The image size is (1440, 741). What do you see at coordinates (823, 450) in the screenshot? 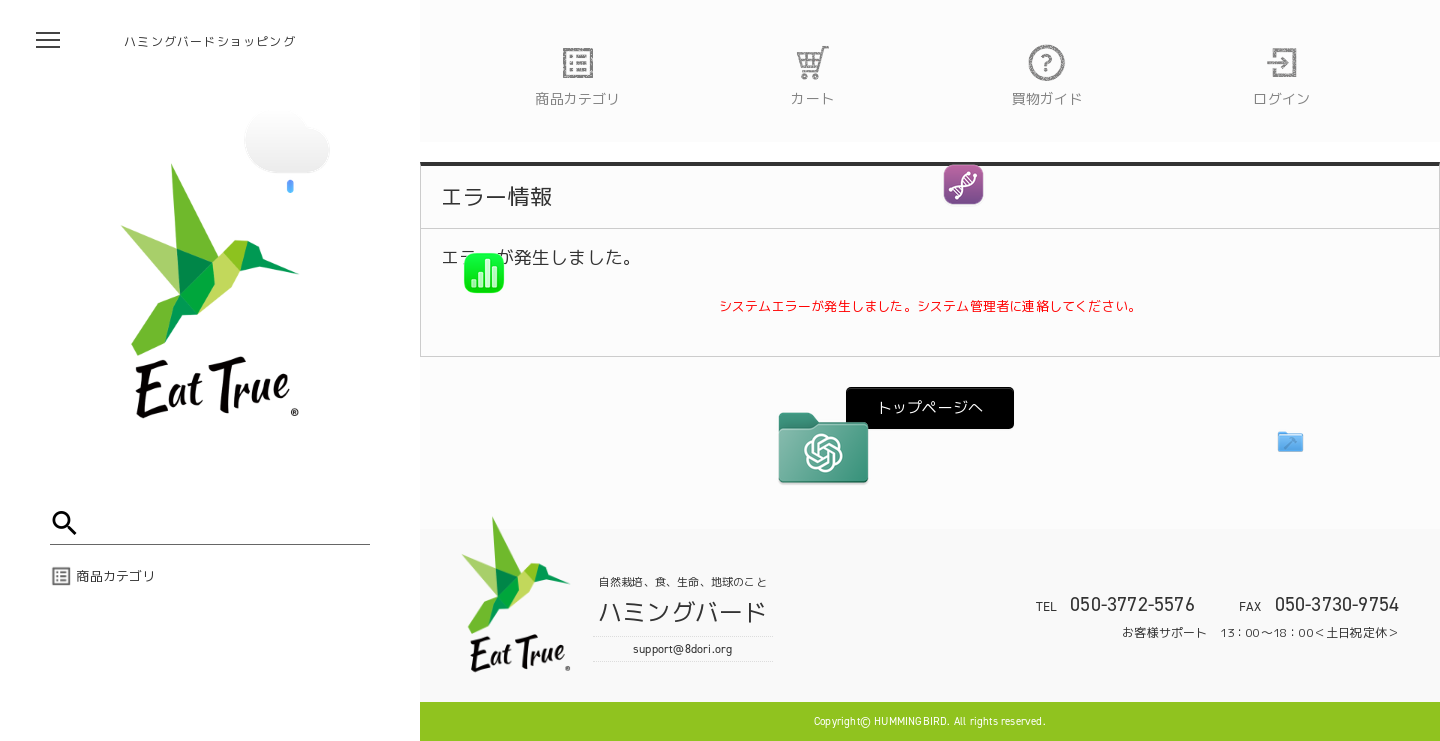
I see `open folder containing ChatGPT-related files` at bounding box center [823, 450].